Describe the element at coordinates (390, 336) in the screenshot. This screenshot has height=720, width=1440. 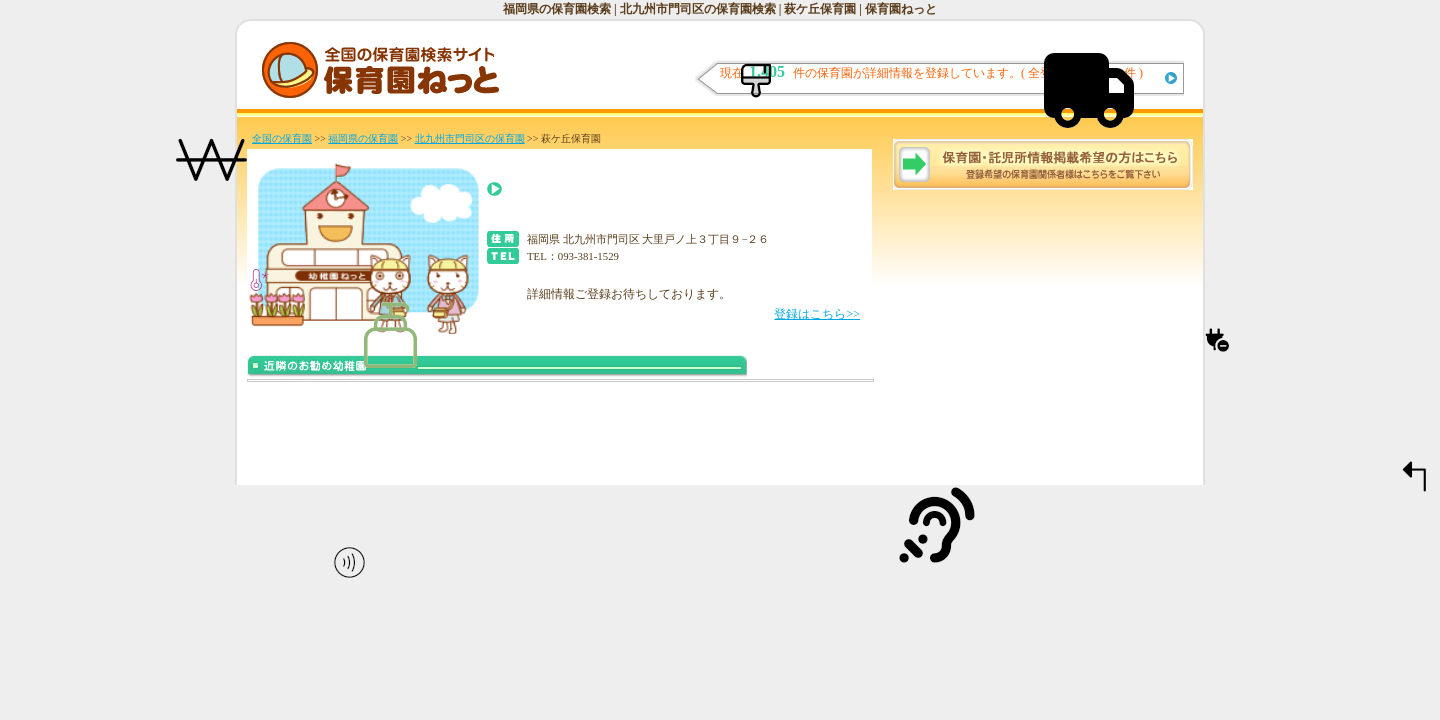
I see `access hand washing or hygiene instructions` at that location.